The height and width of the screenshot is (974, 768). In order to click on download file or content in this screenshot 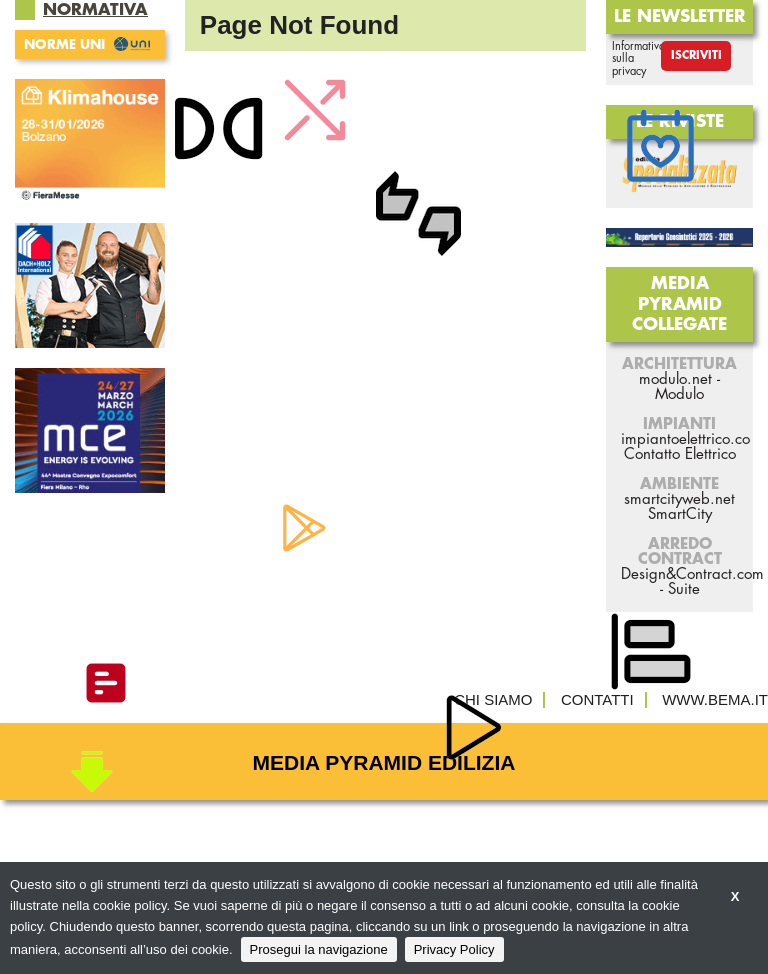, I will do `click(92, 770)`.